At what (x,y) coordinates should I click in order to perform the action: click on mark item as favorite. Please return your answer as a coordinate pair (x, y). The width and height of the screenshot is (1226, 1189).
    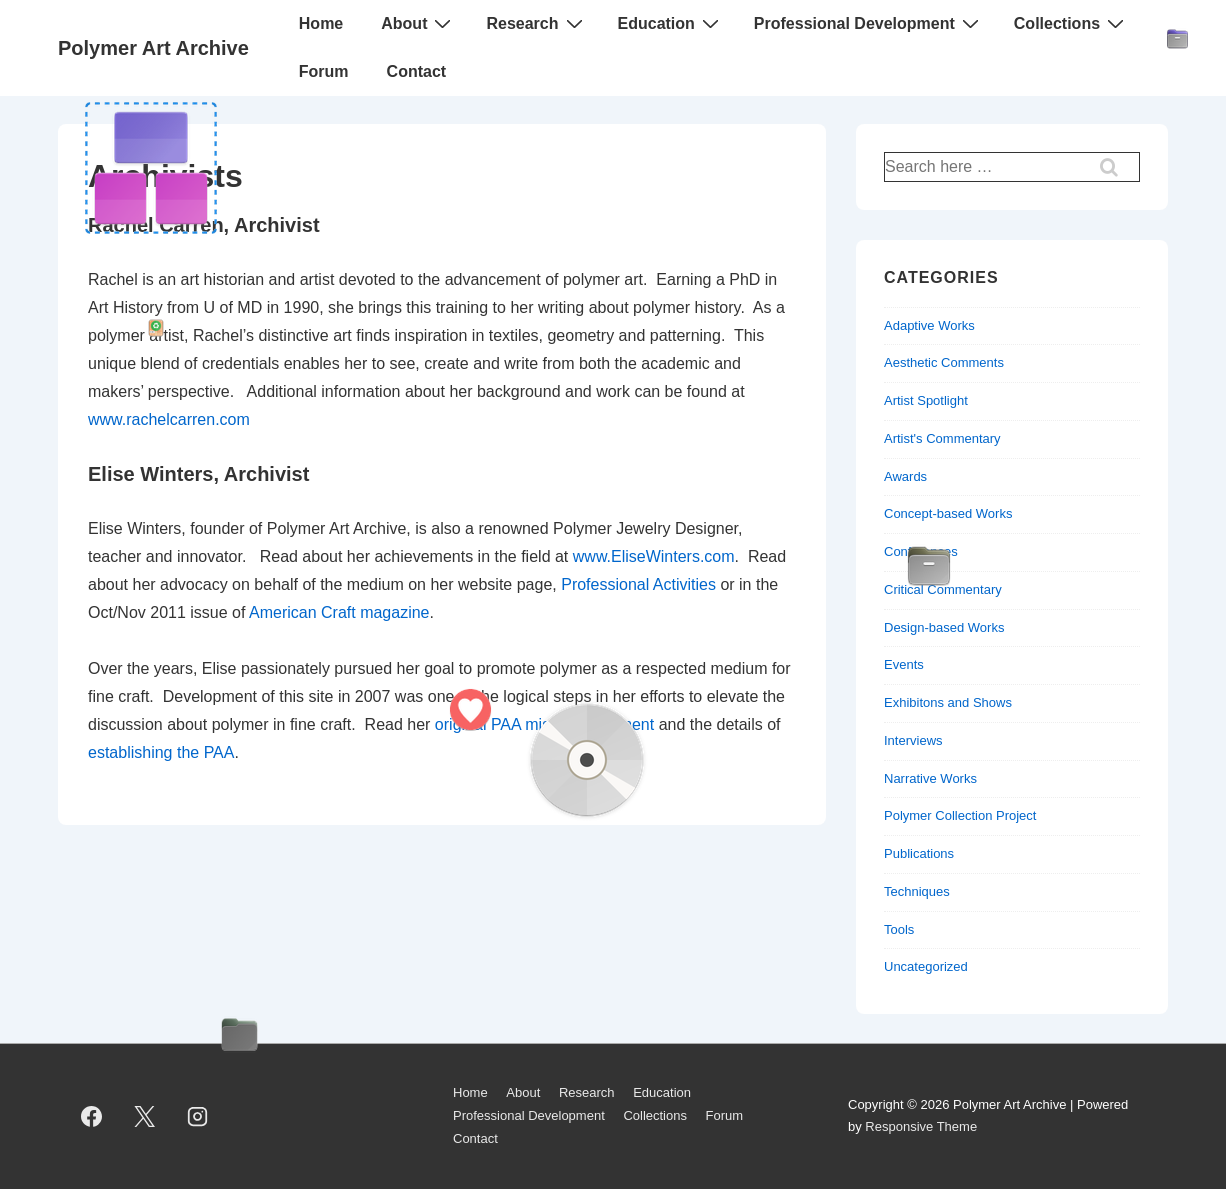
    Looking at the image, I should click on (470, 709).